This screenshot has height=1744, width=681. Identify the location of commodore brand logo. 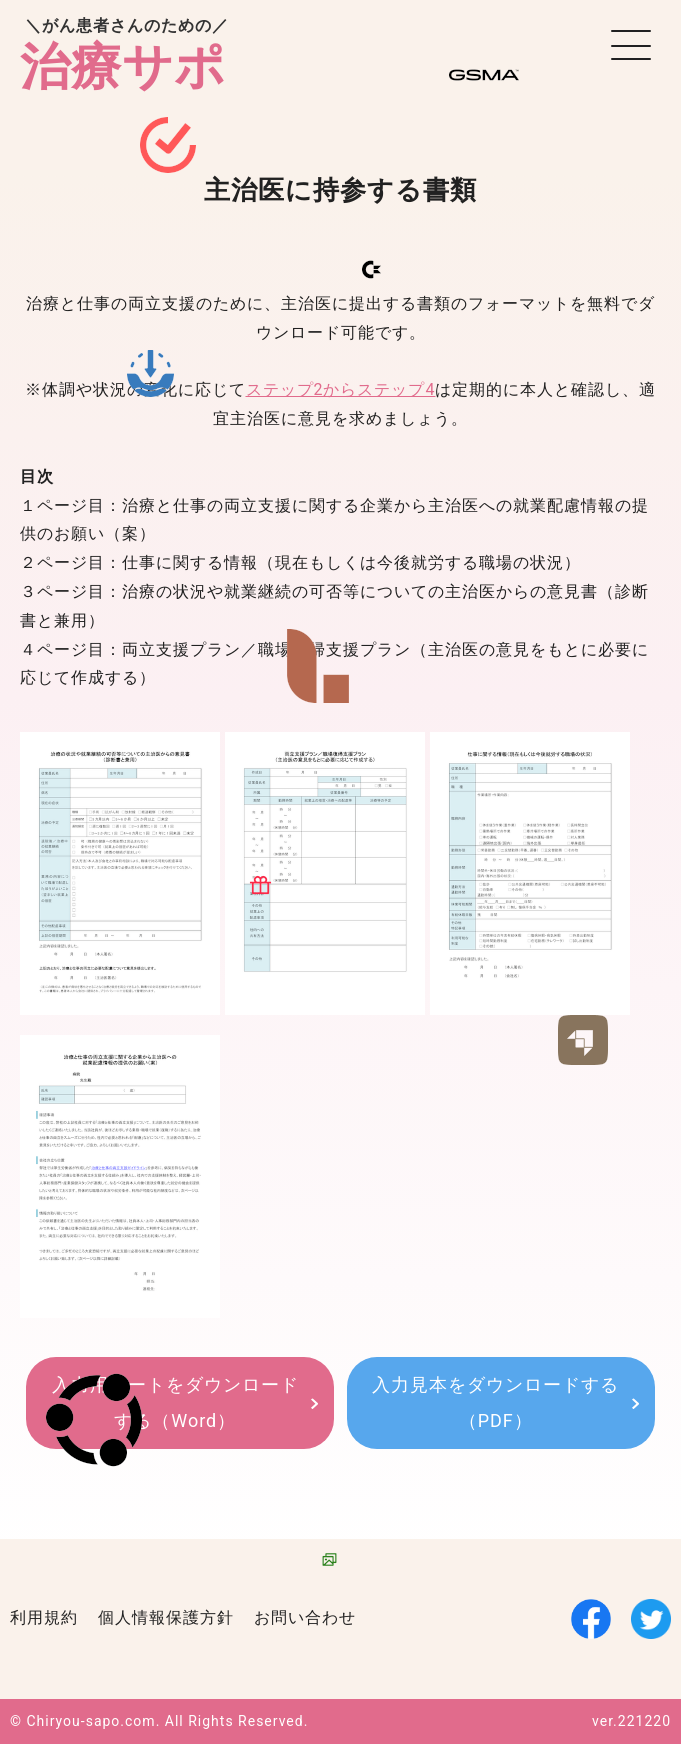
(371, 269).